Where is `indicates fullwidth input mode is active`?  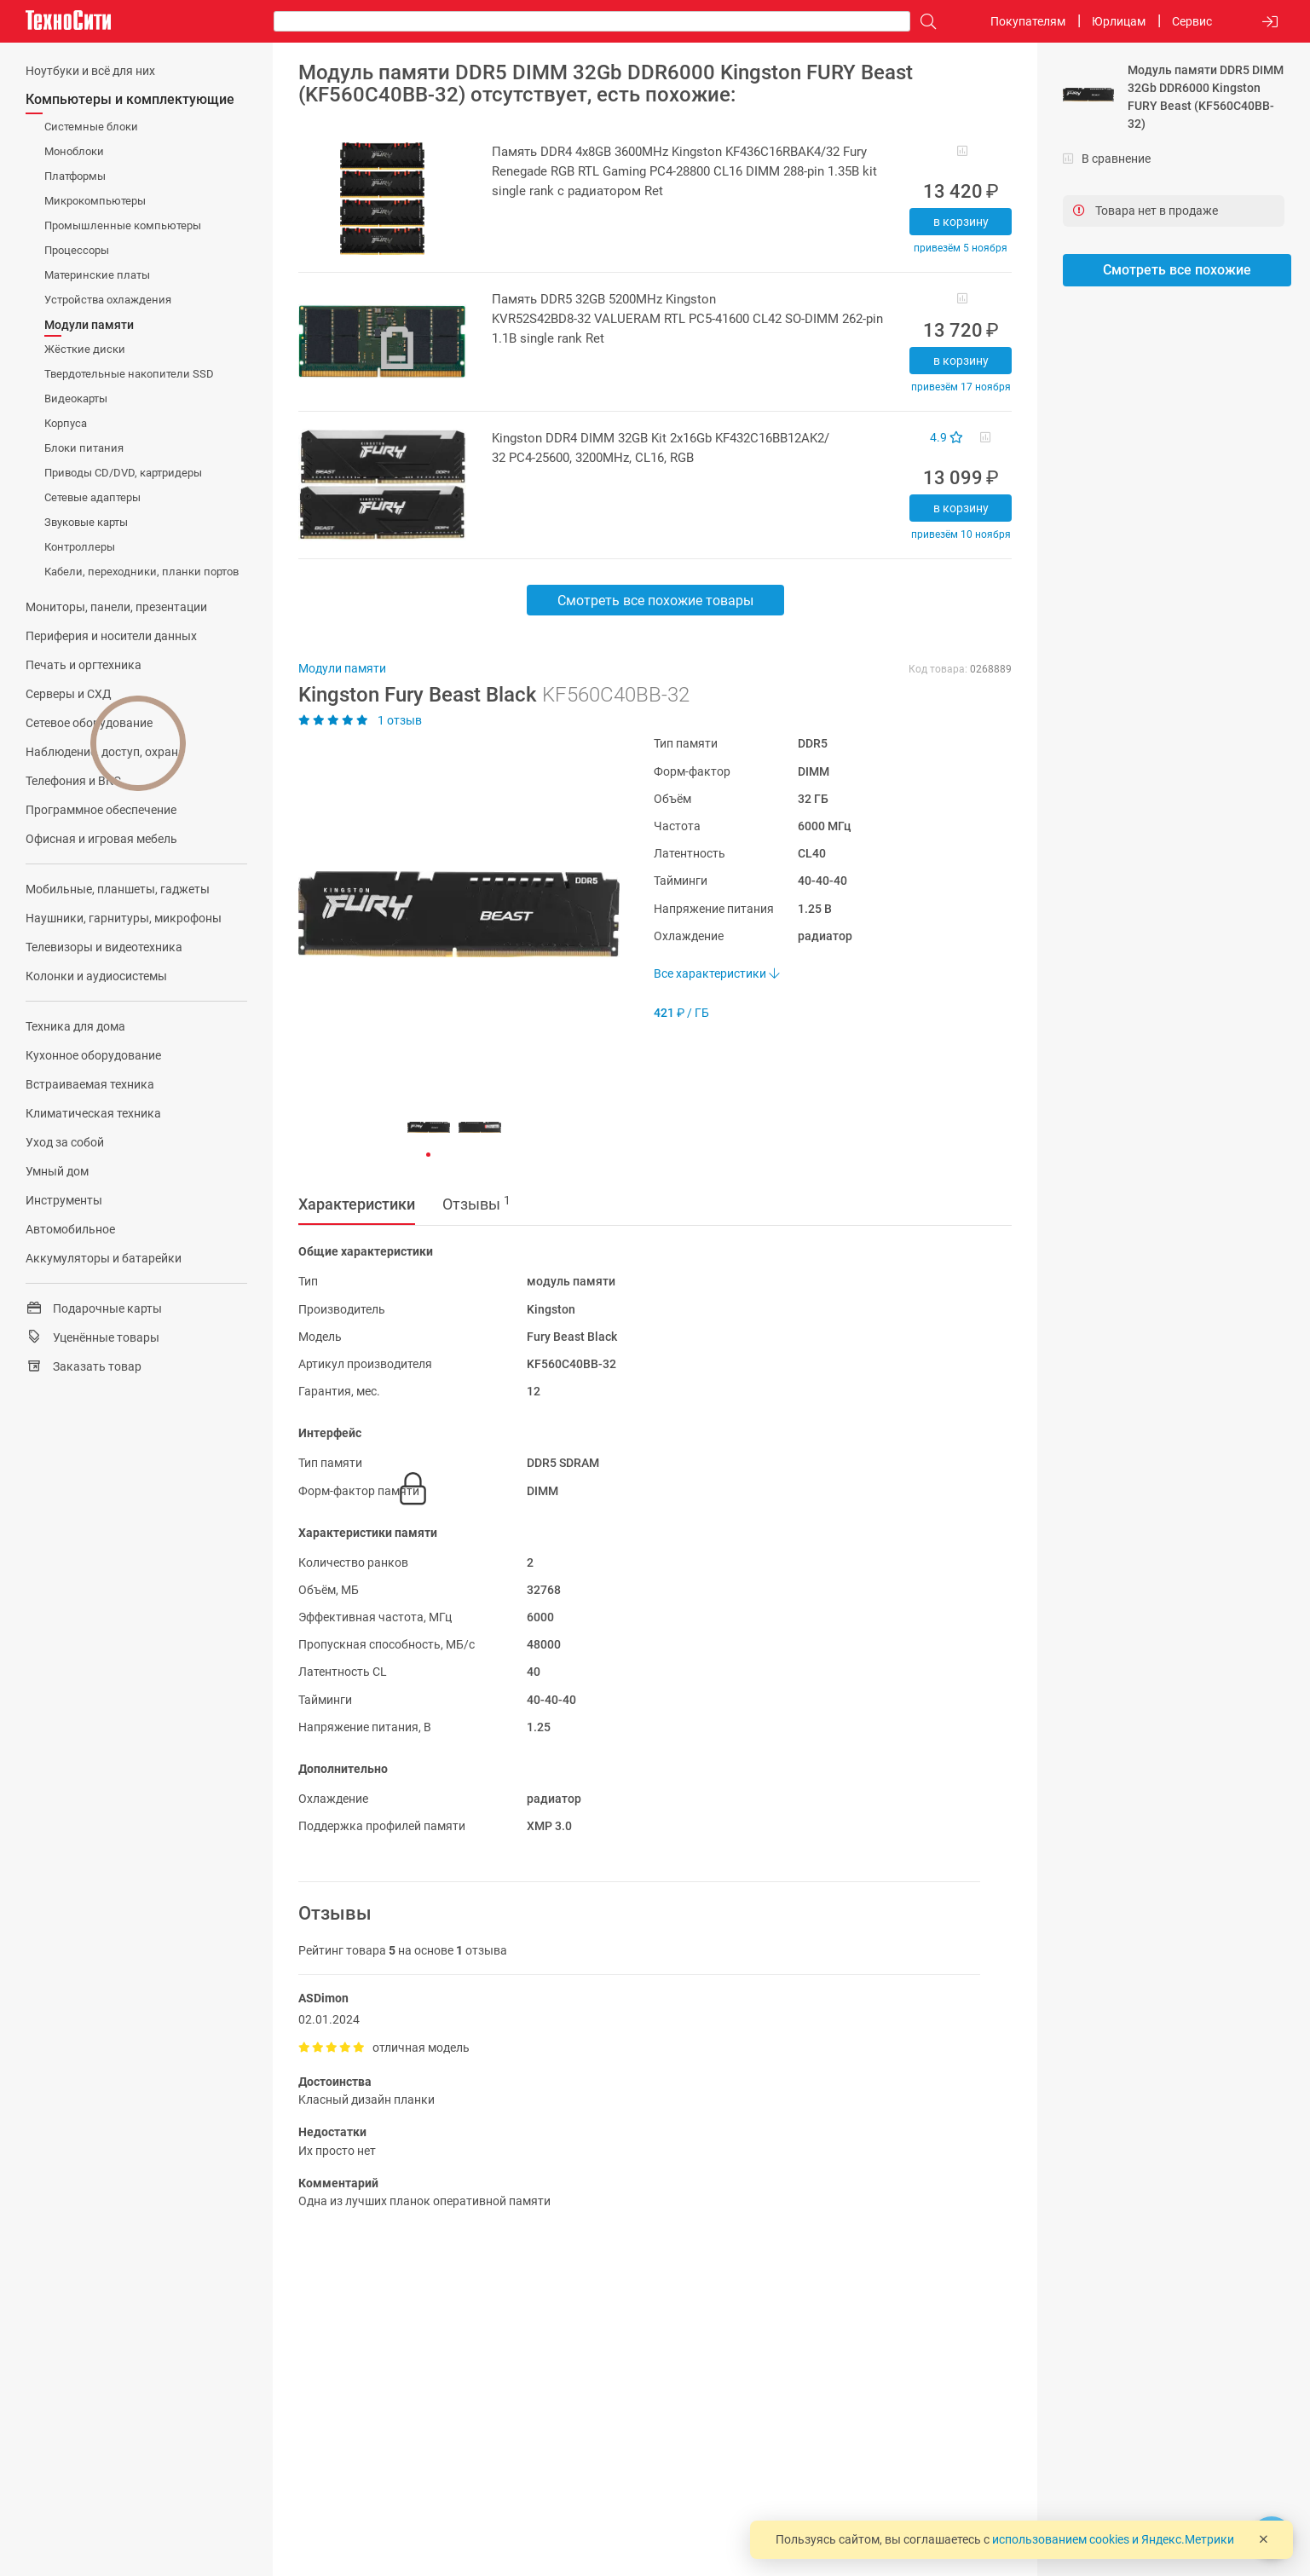
indicates fullwidth input mode is active is located at coordinates (138, 743).